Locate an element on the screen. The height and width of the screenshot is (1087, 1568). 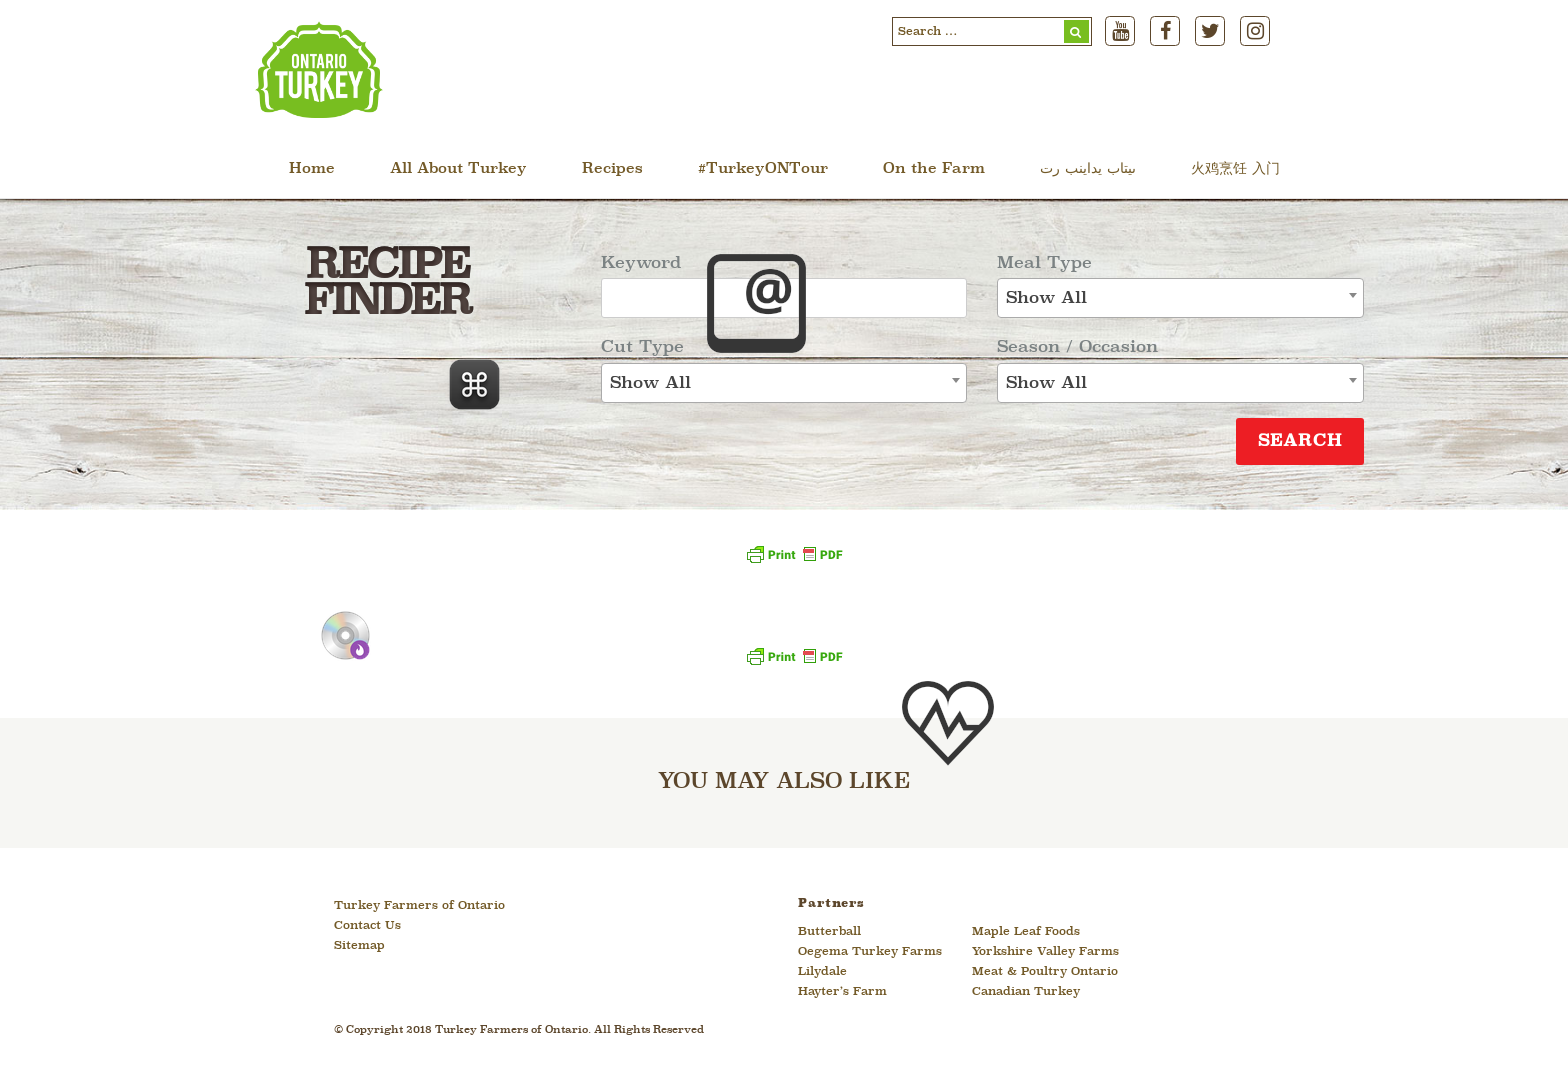
open health or fitness app is located at coordinates (948, 722).